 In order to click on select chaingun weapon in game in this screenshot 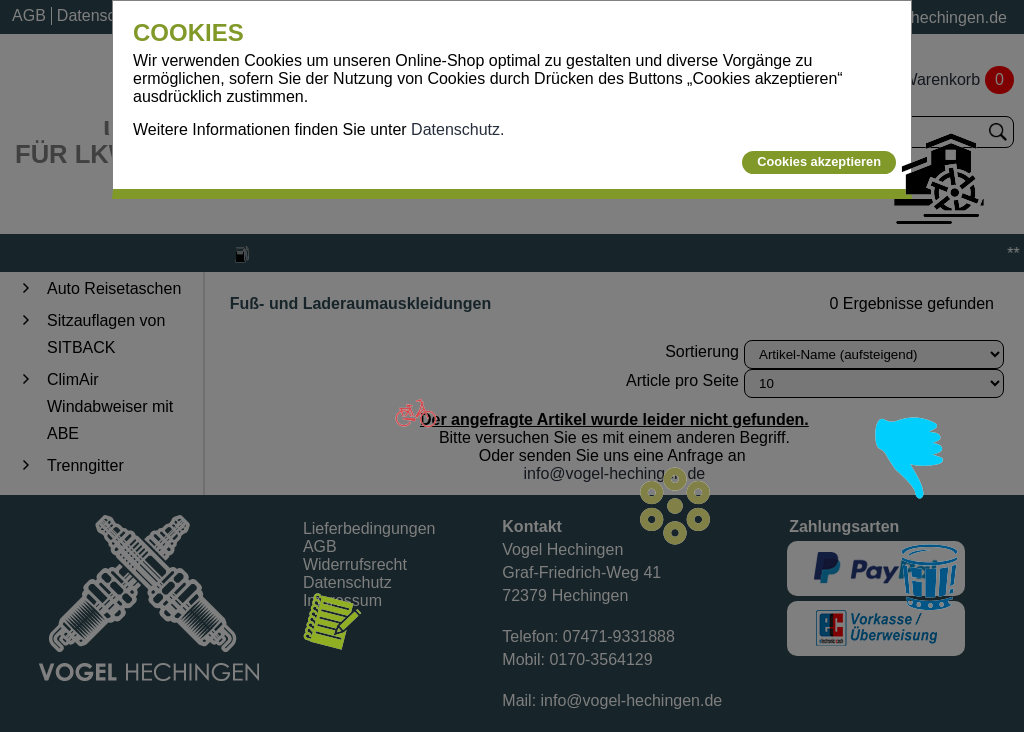, I will do `click(675, 506)`.